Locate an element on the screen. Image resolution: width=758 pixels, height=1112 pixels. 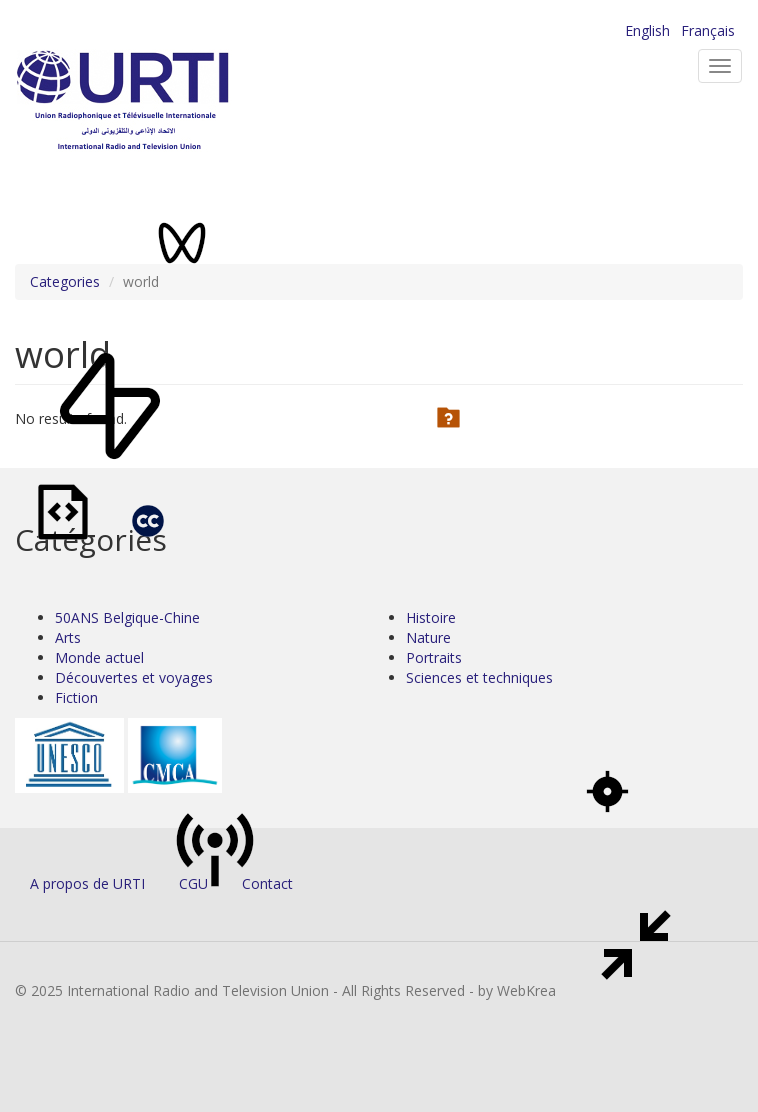
center or focus on current location is located at coordinates (607, 791).